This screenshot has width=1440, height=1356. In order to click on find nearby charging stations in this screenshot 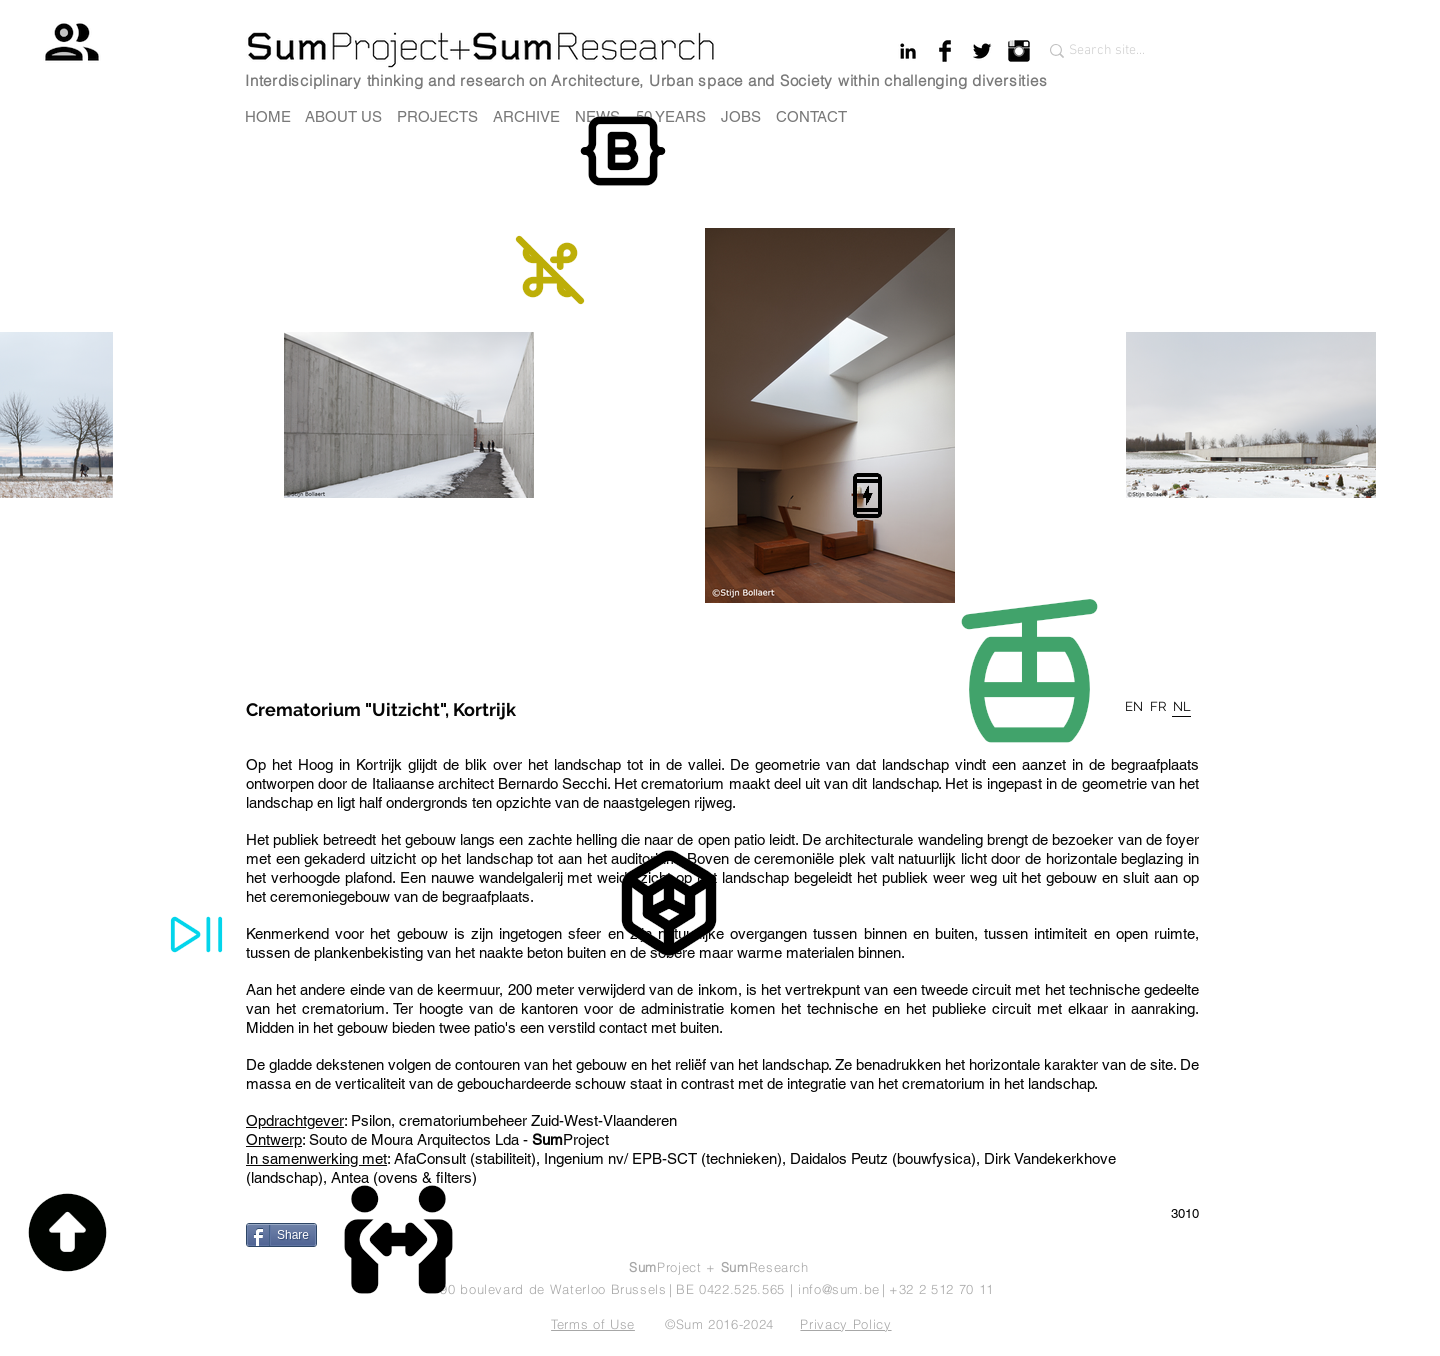, I will do `click(867, 495)`.